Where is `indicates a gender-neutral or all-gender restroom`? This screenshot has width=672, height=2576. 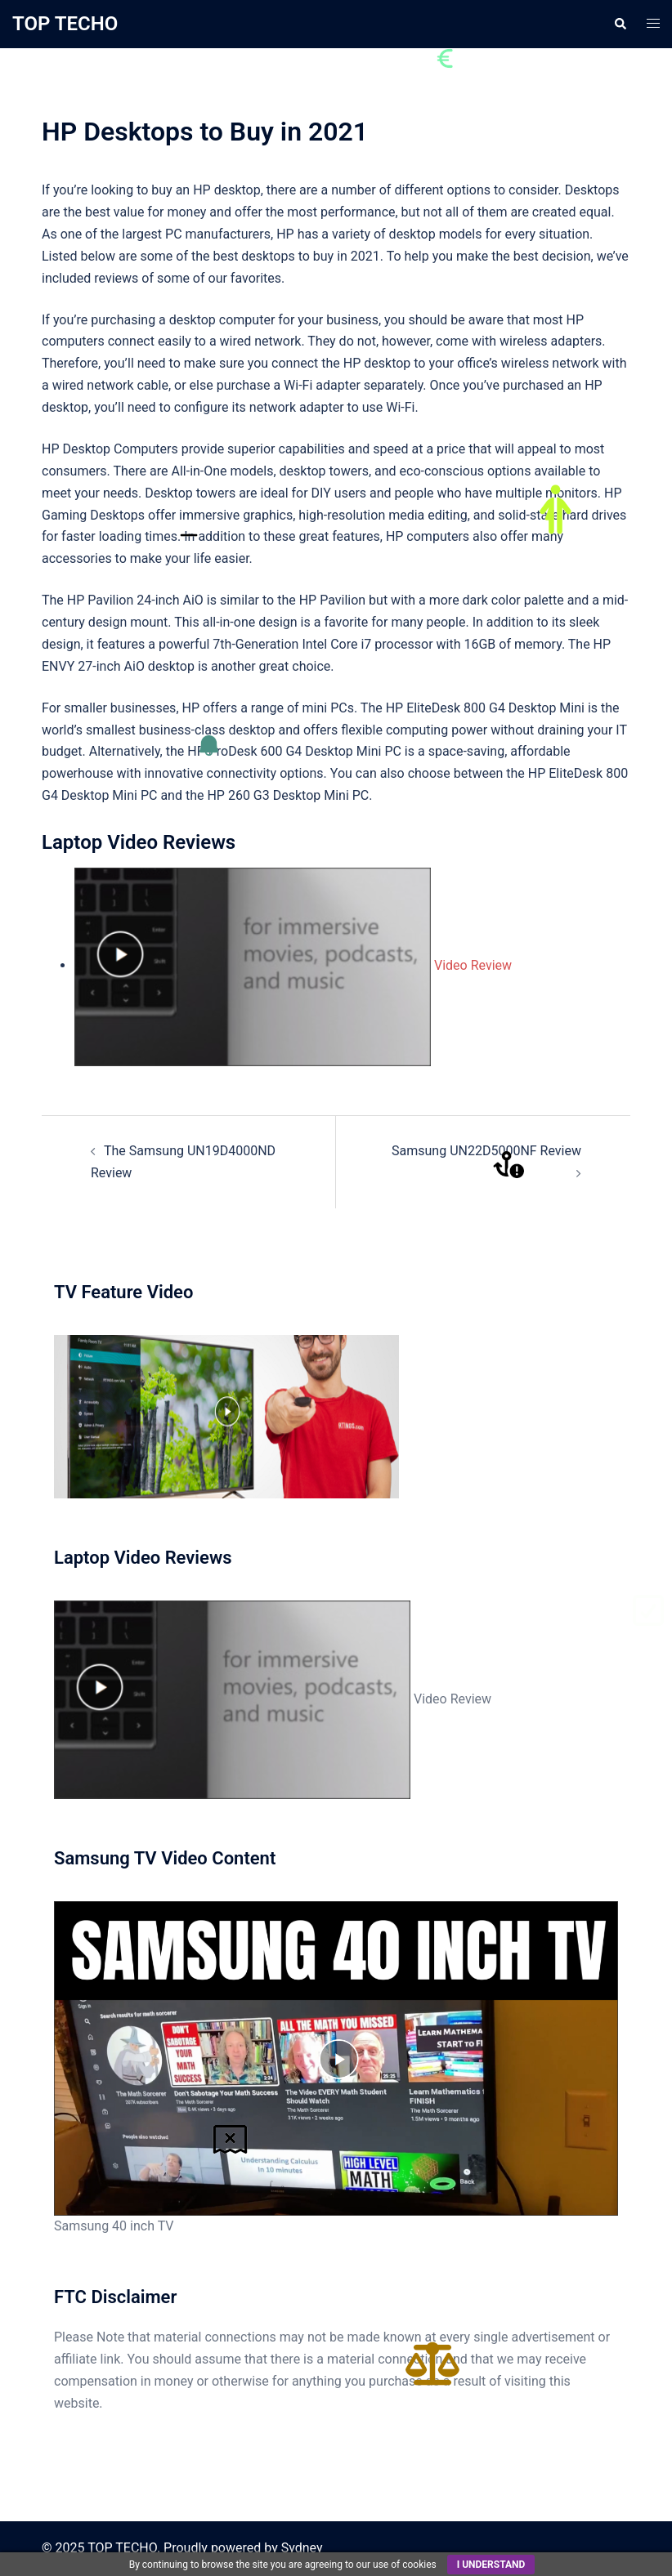
indicates a gender-neutral or all-gender restroom is located at coordinates (555, 509).